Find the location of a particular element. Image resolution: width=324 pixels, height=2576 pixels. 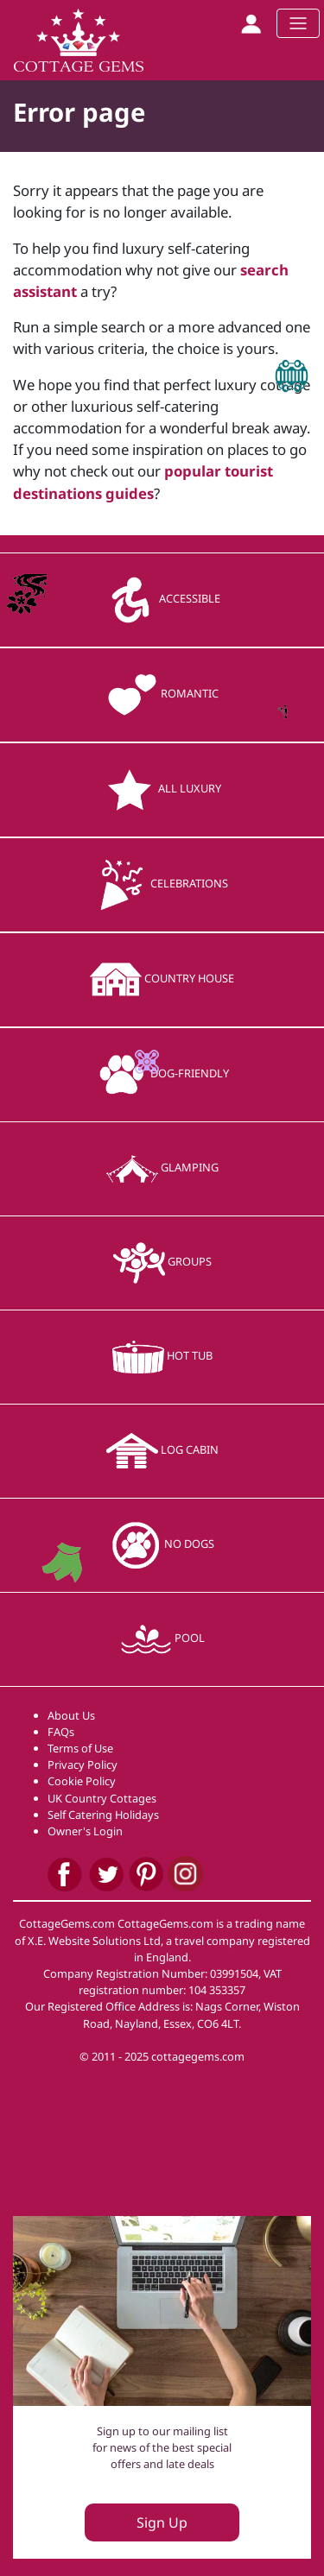

browse fragrance or perfume products is located at coordinates (27, 594).